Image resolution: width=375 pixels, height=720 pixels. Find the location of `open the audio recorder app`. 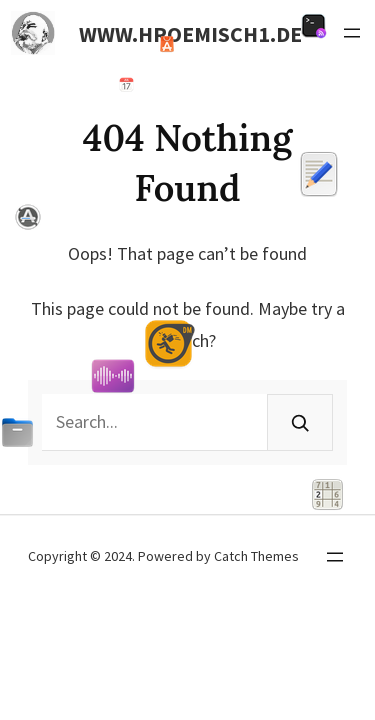

open the audio recorder app is located at coordinates (113, 376).